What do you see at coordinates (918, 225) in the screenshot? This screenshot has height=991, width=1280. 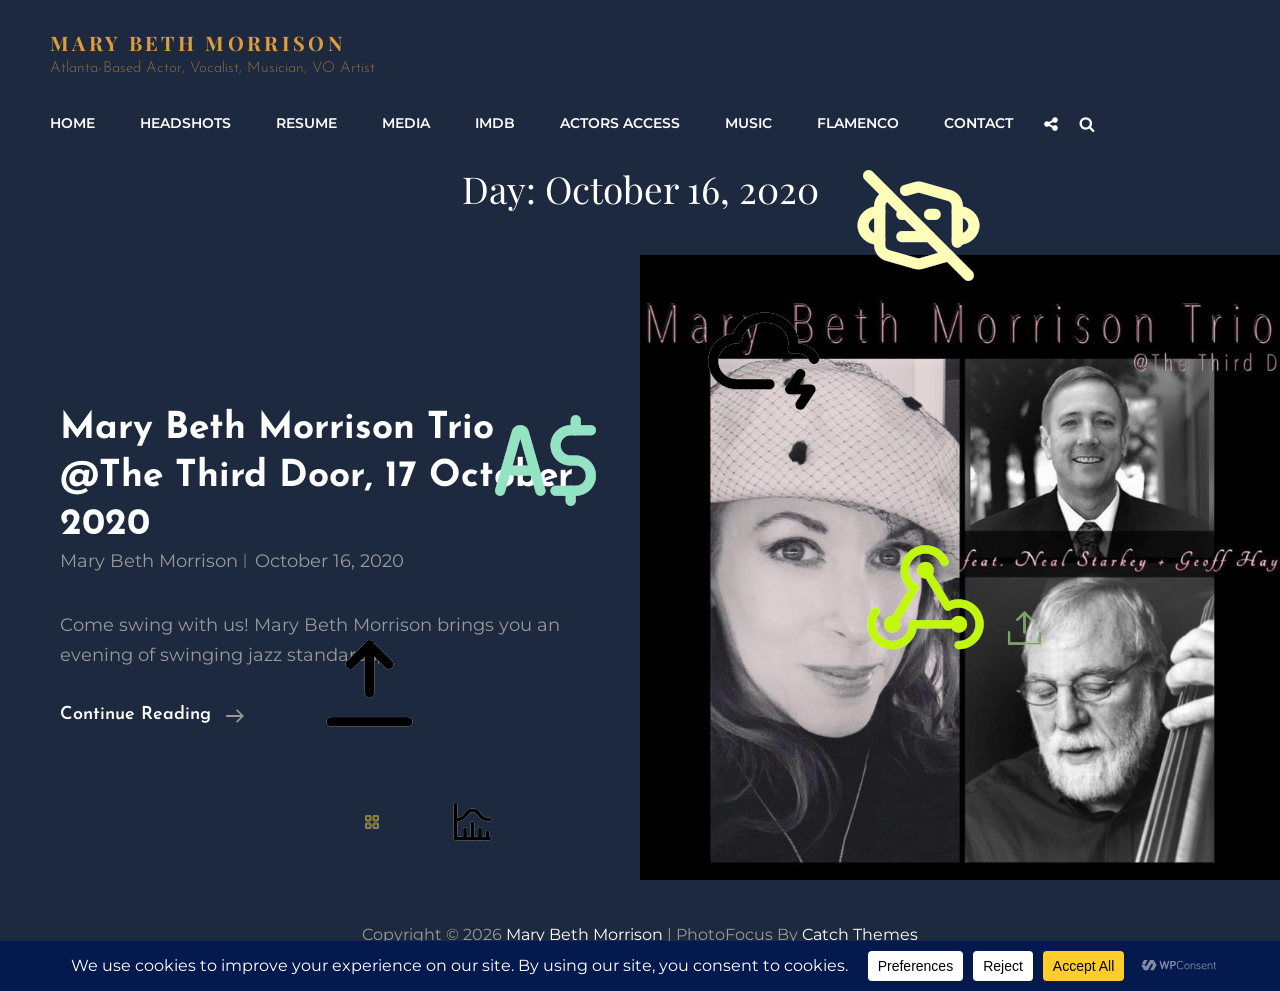 I see `face mask not required` at bounding box center [918, 225].